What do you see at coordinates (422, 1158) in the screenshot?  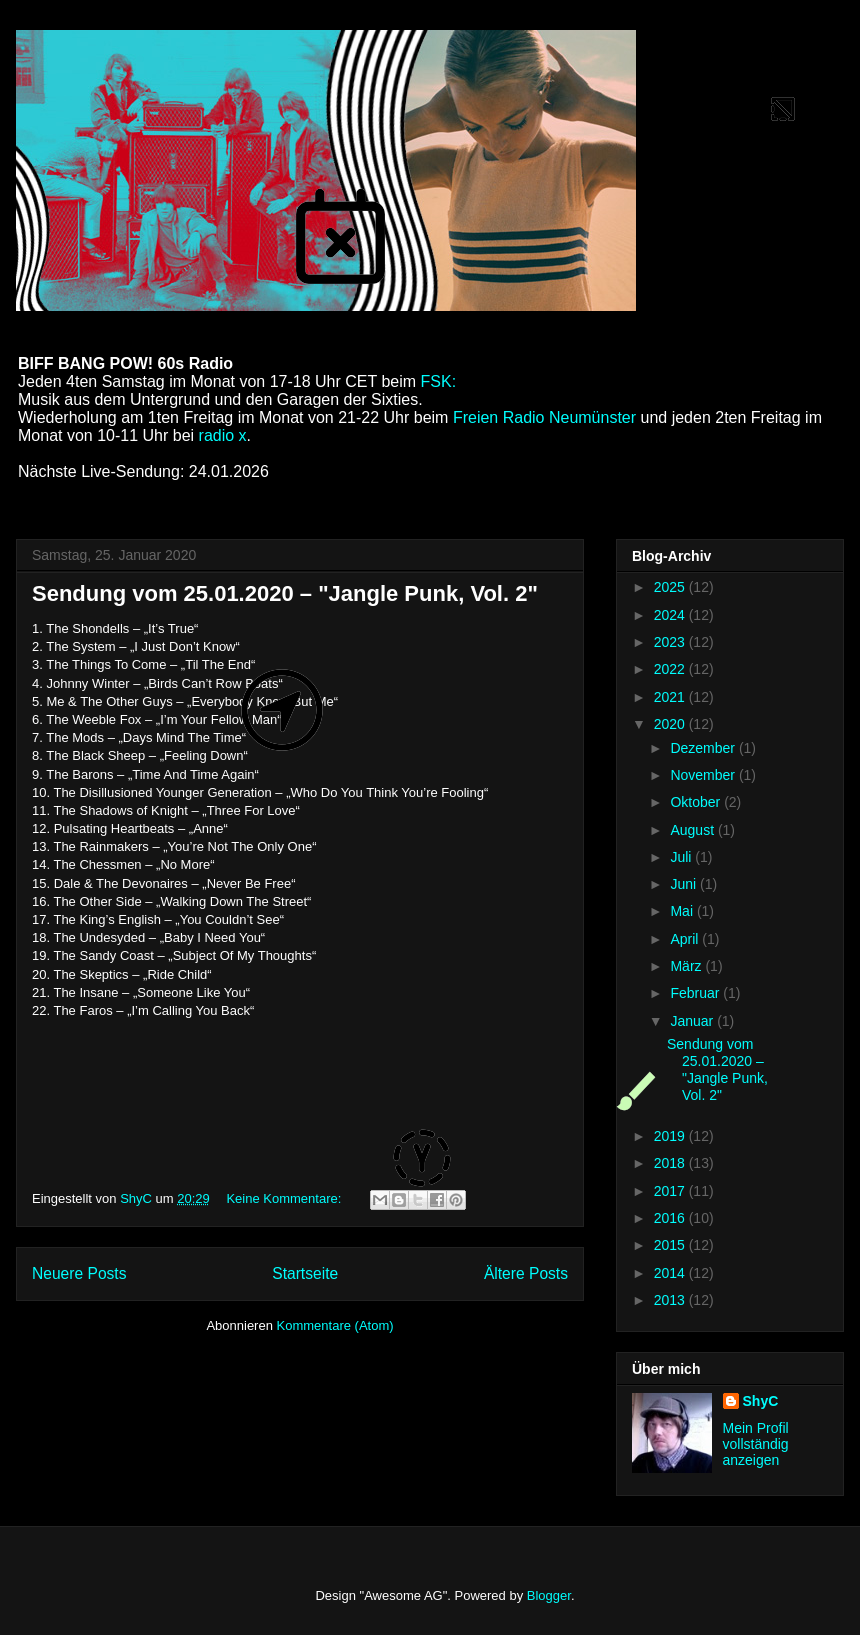 I see `indicates a pending or in-progress status for item Y` at bounding box center [422, 1158].